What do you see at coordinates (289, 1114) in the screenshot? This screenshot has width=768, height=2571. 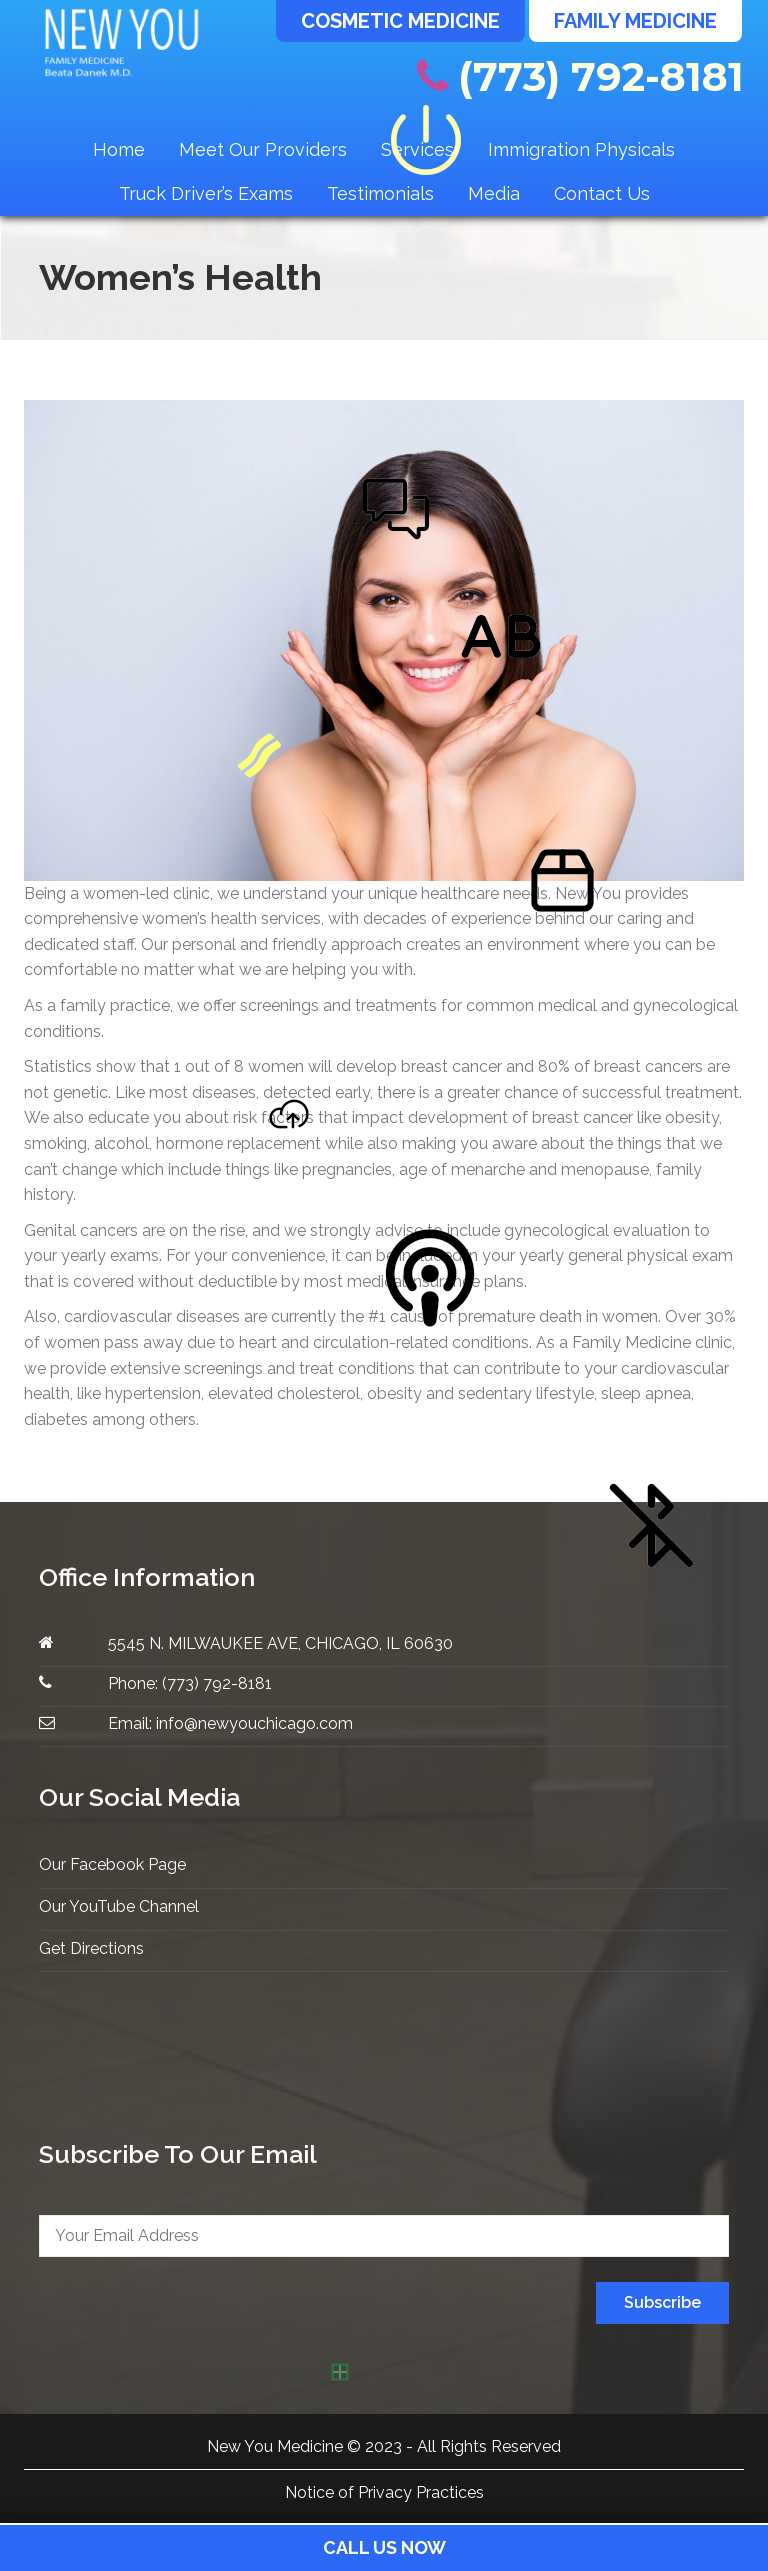 I see `upload file to cloud storage` at bounding box center [289, 1114].